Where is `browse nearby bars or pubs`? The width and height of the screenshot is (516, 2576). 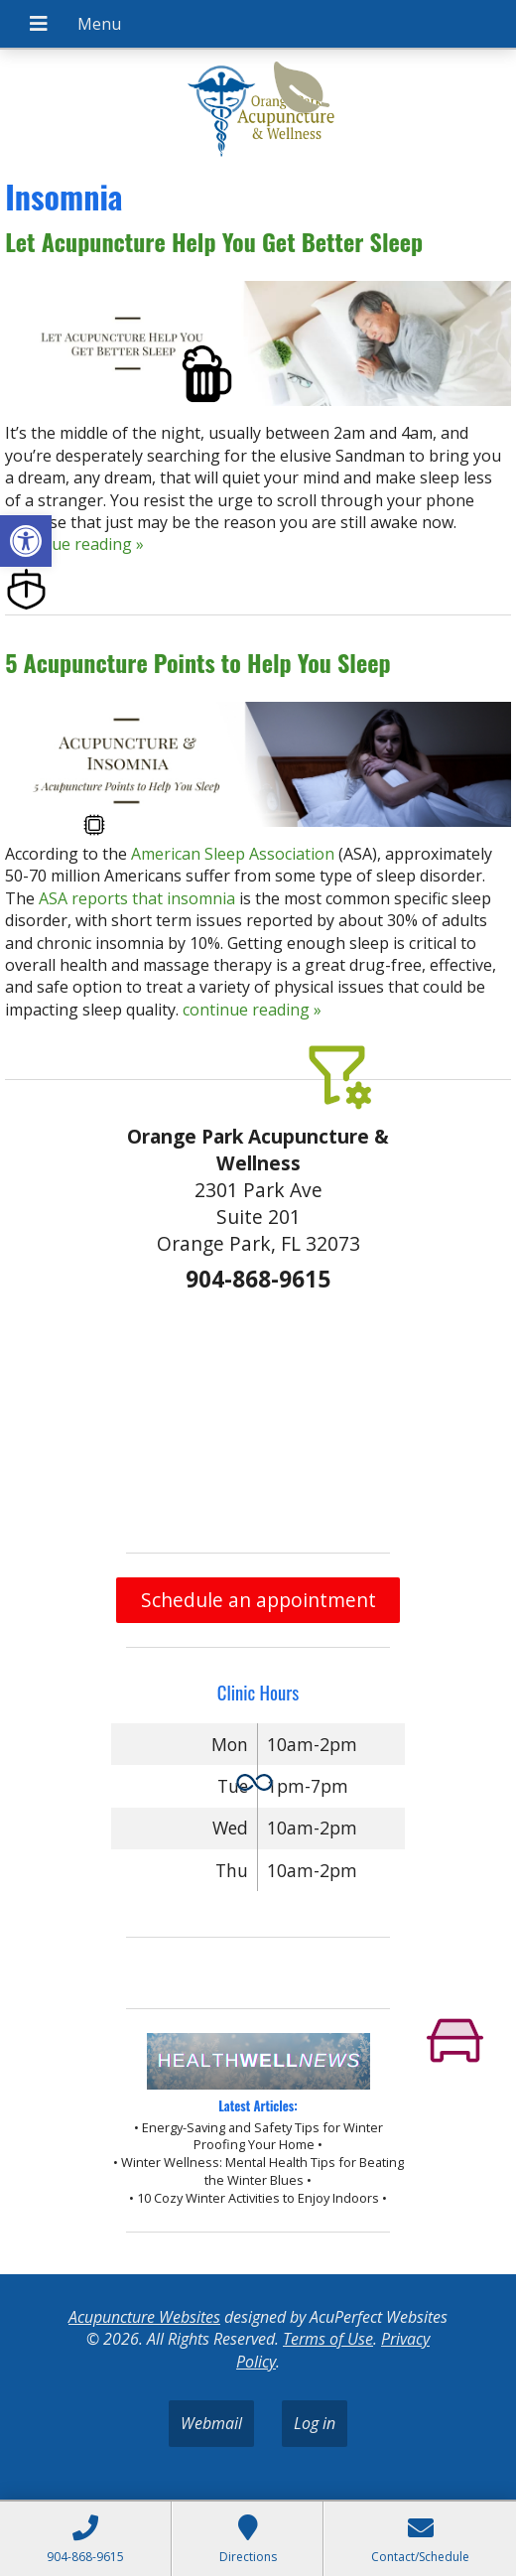 browse nearby bars or pubs is located at coordinates (206, 373).